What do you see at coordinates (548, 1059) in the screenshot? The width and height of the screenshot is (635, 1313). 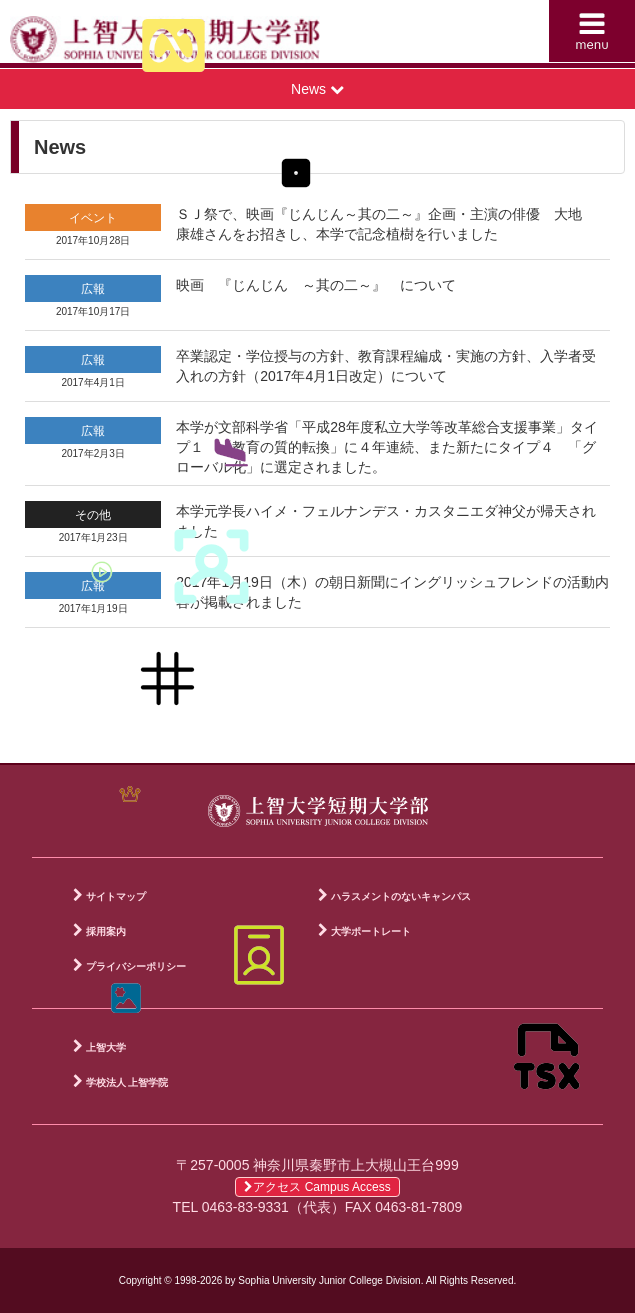 I see `indicates a TypeScript React (.tsx) file` at bounding box center [548, 1059].